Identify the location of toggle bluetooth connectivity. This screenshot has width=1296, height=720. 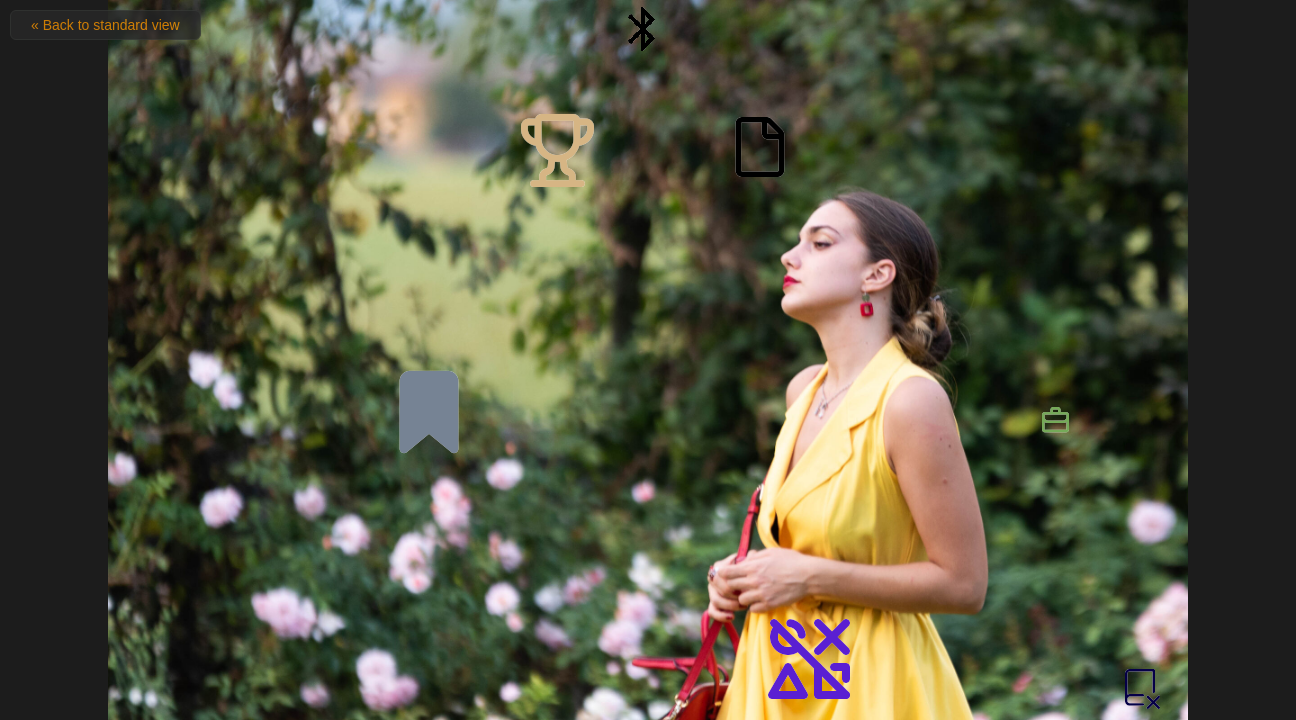
(643, 29).